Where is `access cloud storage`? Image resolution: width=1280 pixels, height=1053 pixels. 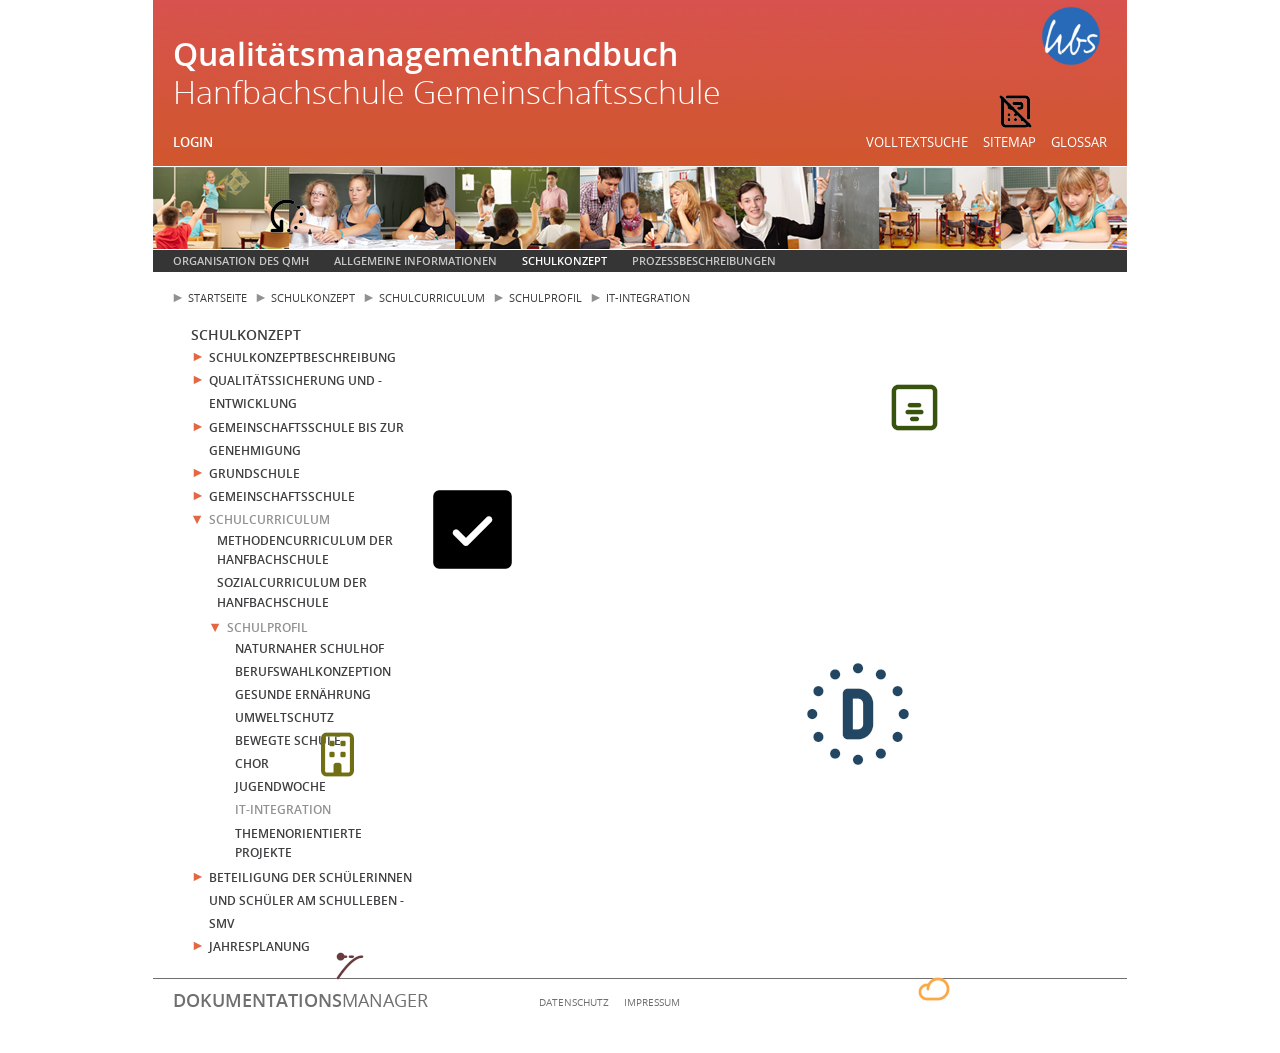 access cloud storage is located at coordinates (934, 989).